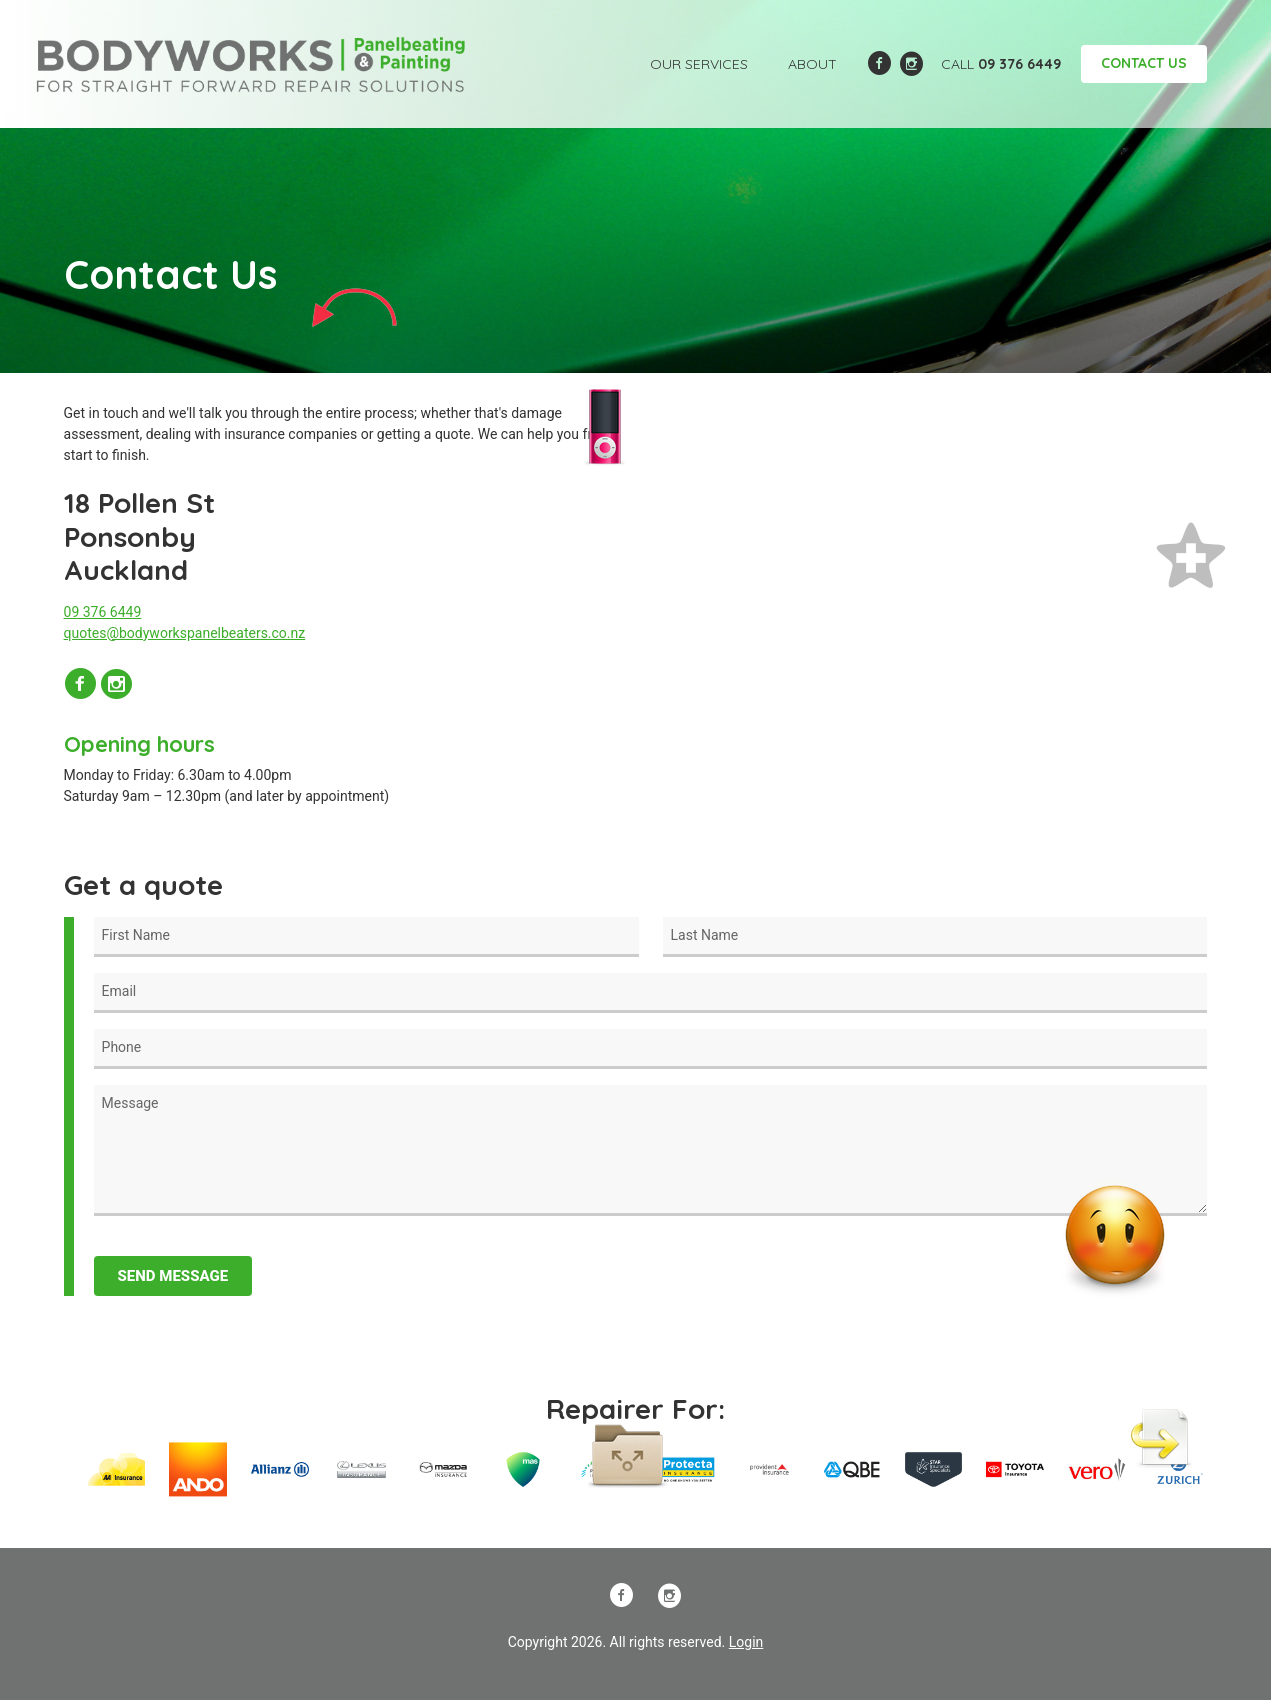 The image size is (1271, 1700). What do you see at coordinates (627, 1458) in the screenshot?
I see `access your public shared folder` at bounding box center [627, 1458].